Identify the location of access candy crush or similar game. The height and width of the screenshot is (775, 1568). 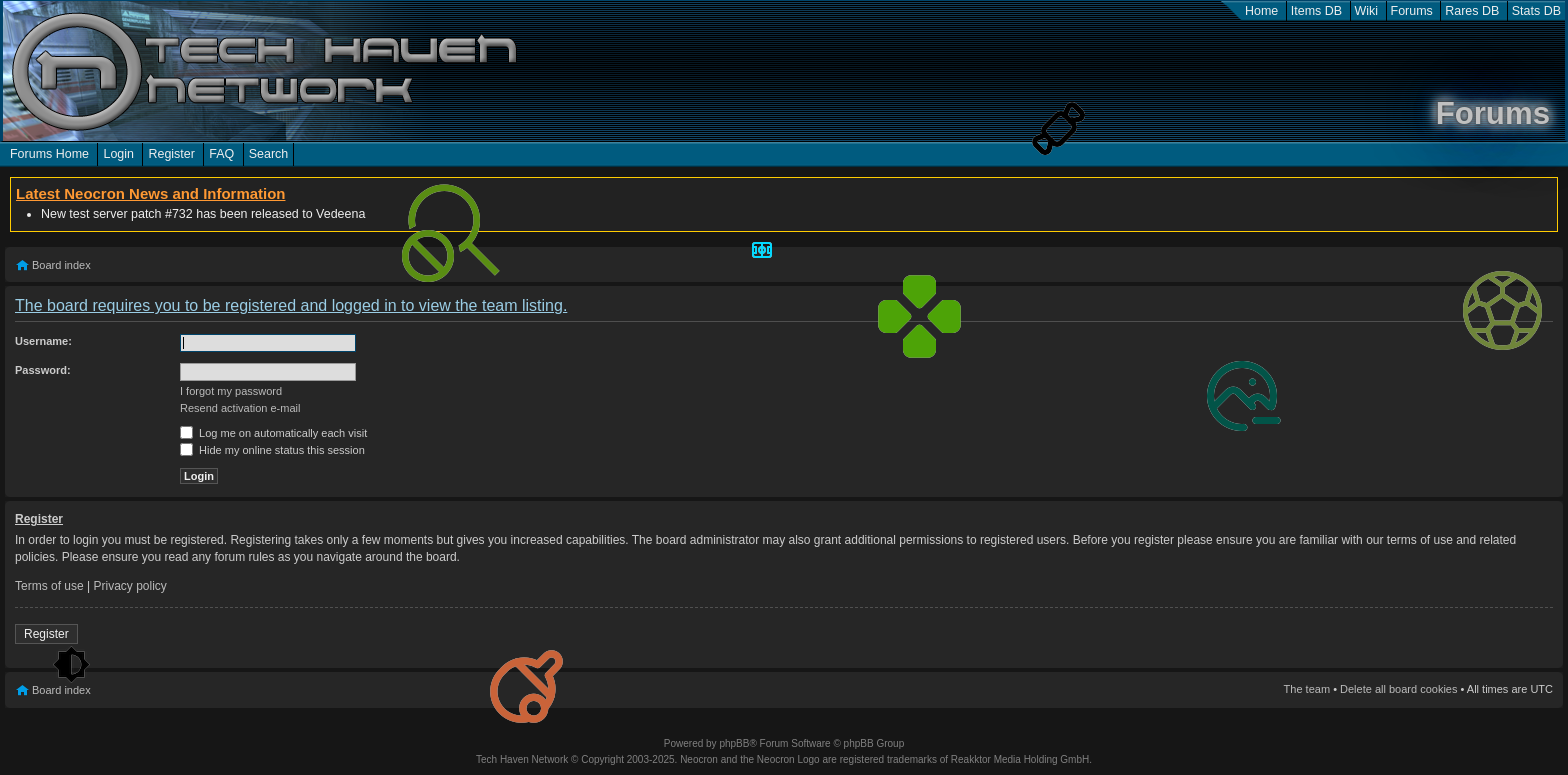
(1059, 129).